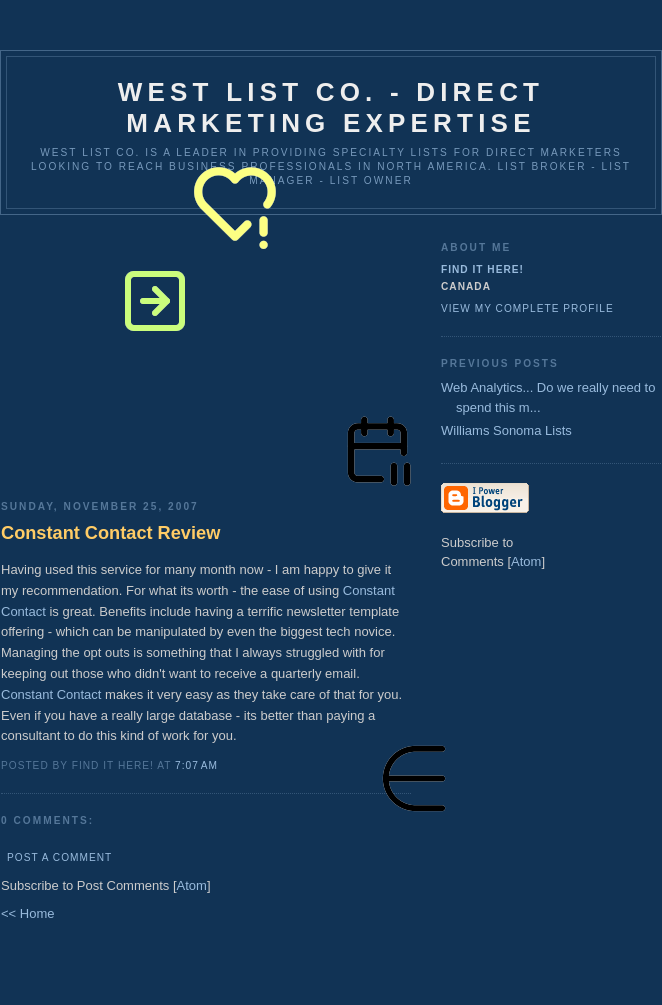  Describe the element at coordinates (377, 449) in the screenshot. I see `pause a scheduled event` at that location.